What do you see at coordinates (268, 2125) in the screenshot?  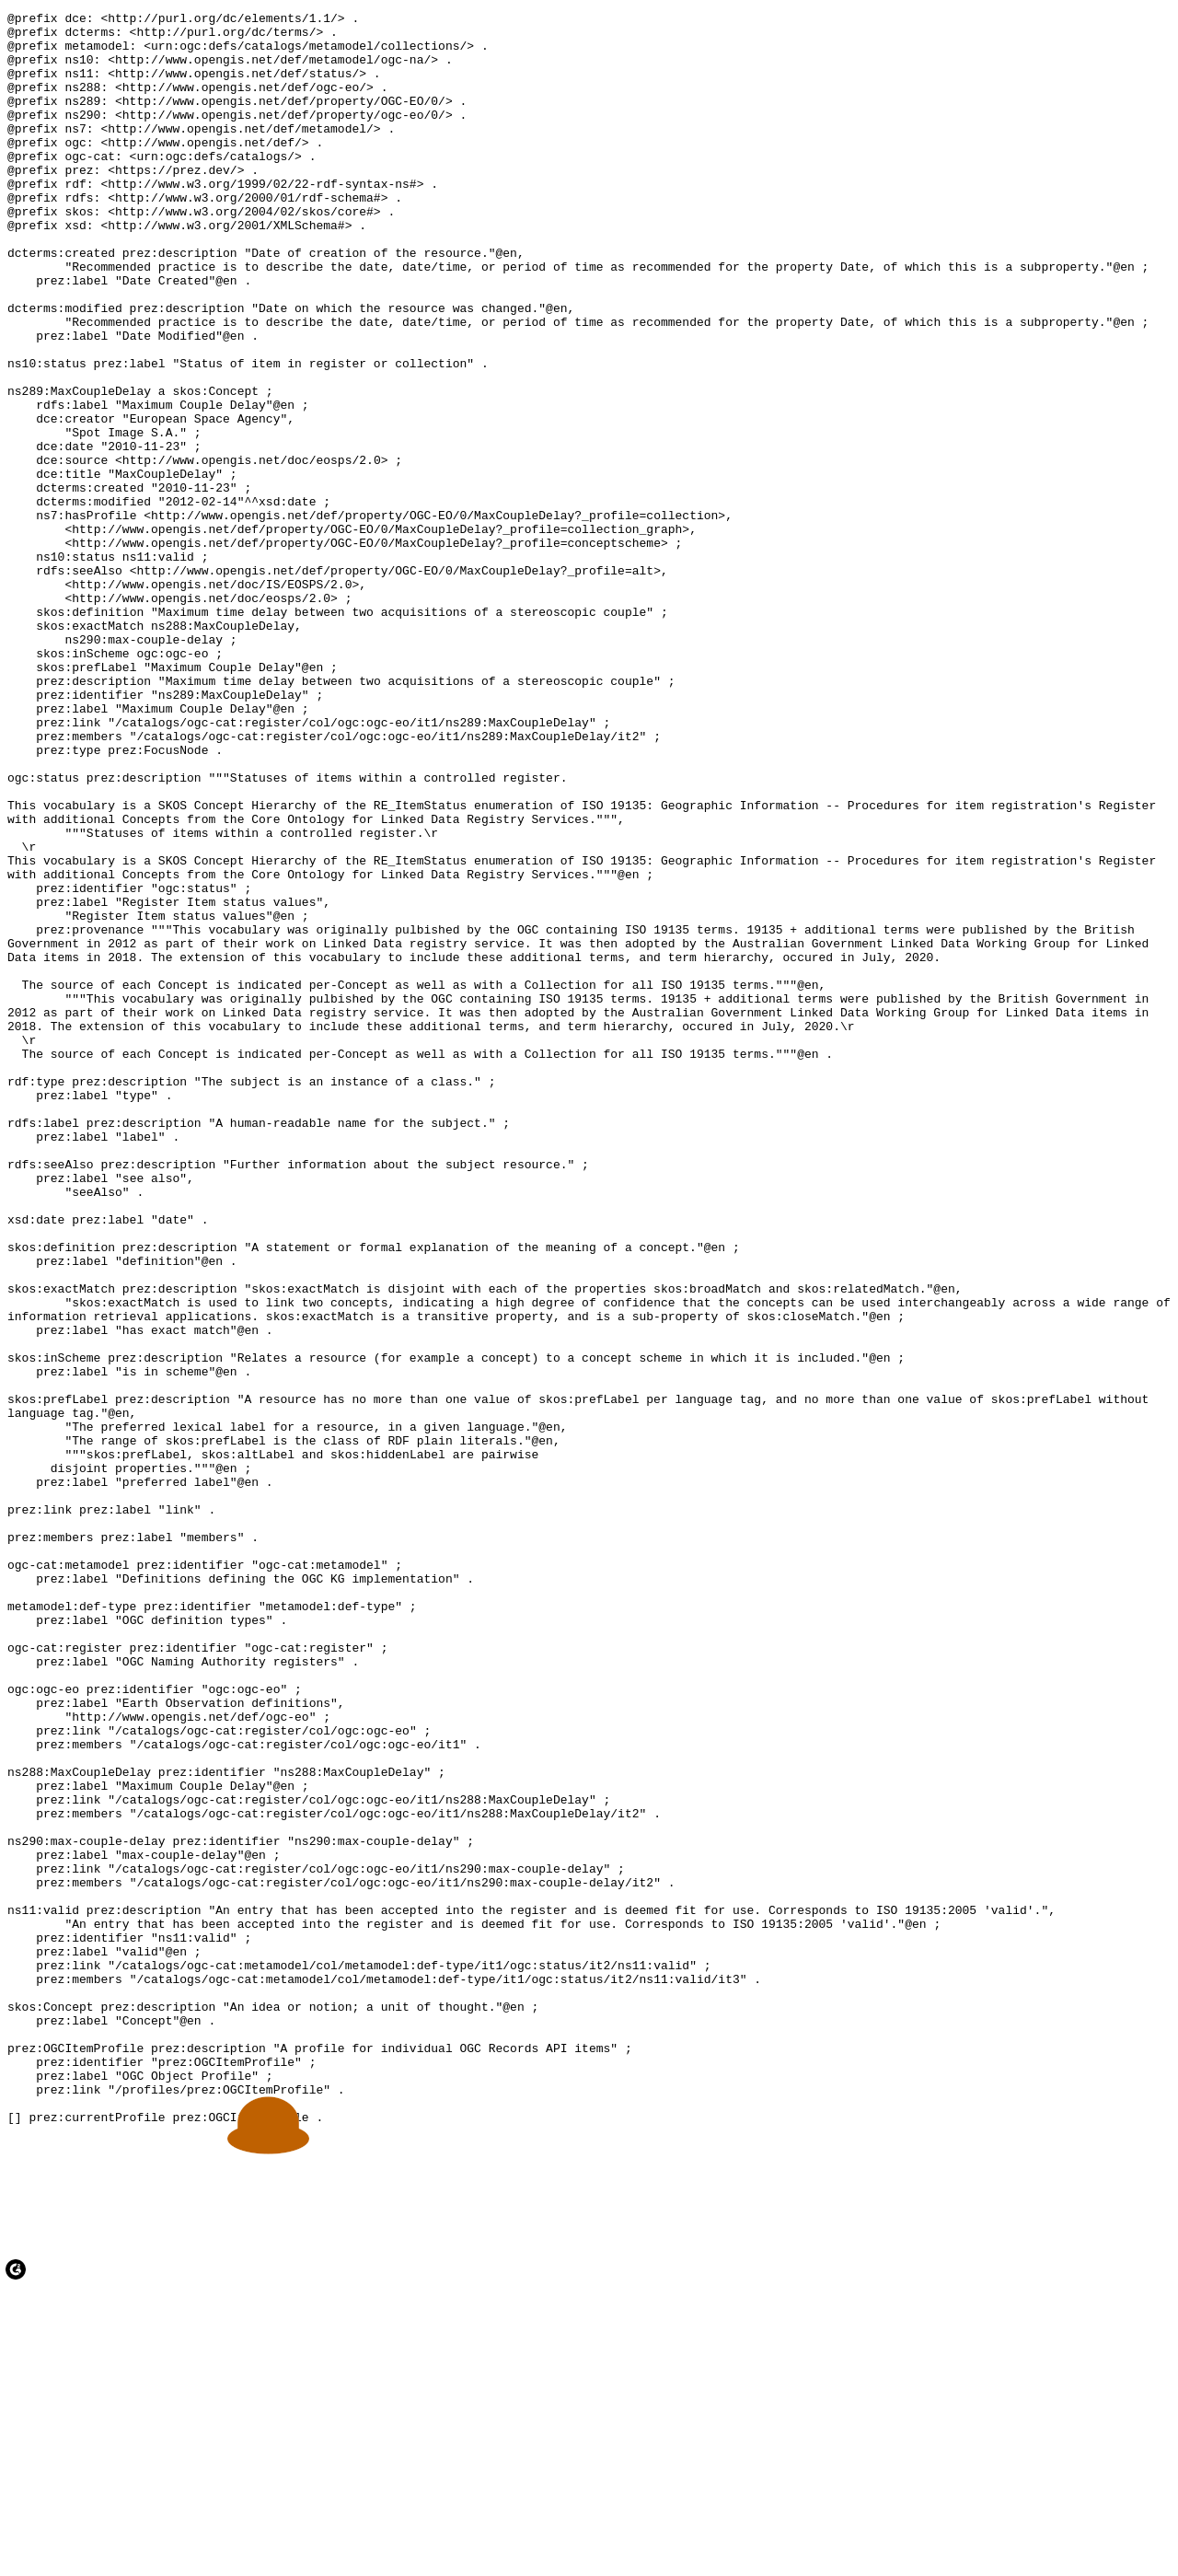 I see `open Alfred app` at bounding box center [268, 2125].